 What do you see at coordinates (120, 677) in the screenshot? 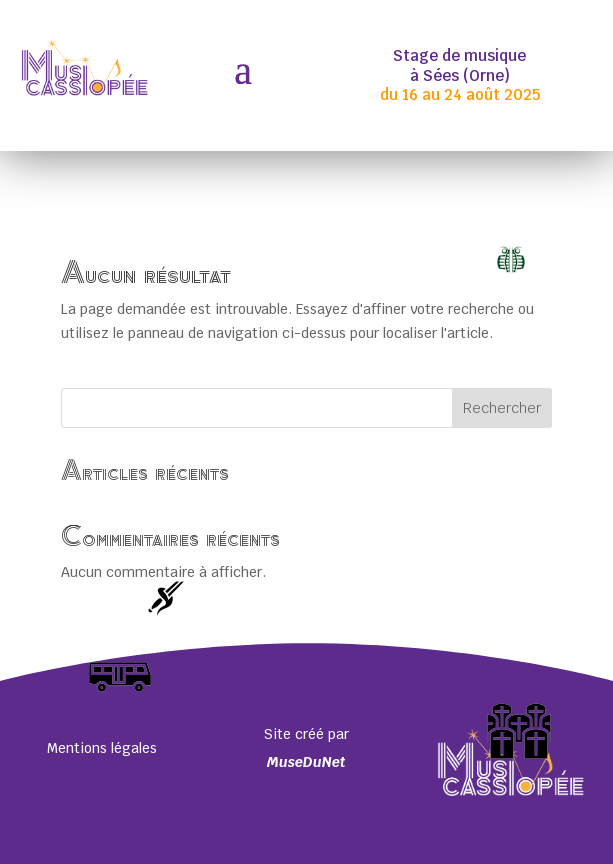
I see `view public transit options` at bounding box center [120, 677].